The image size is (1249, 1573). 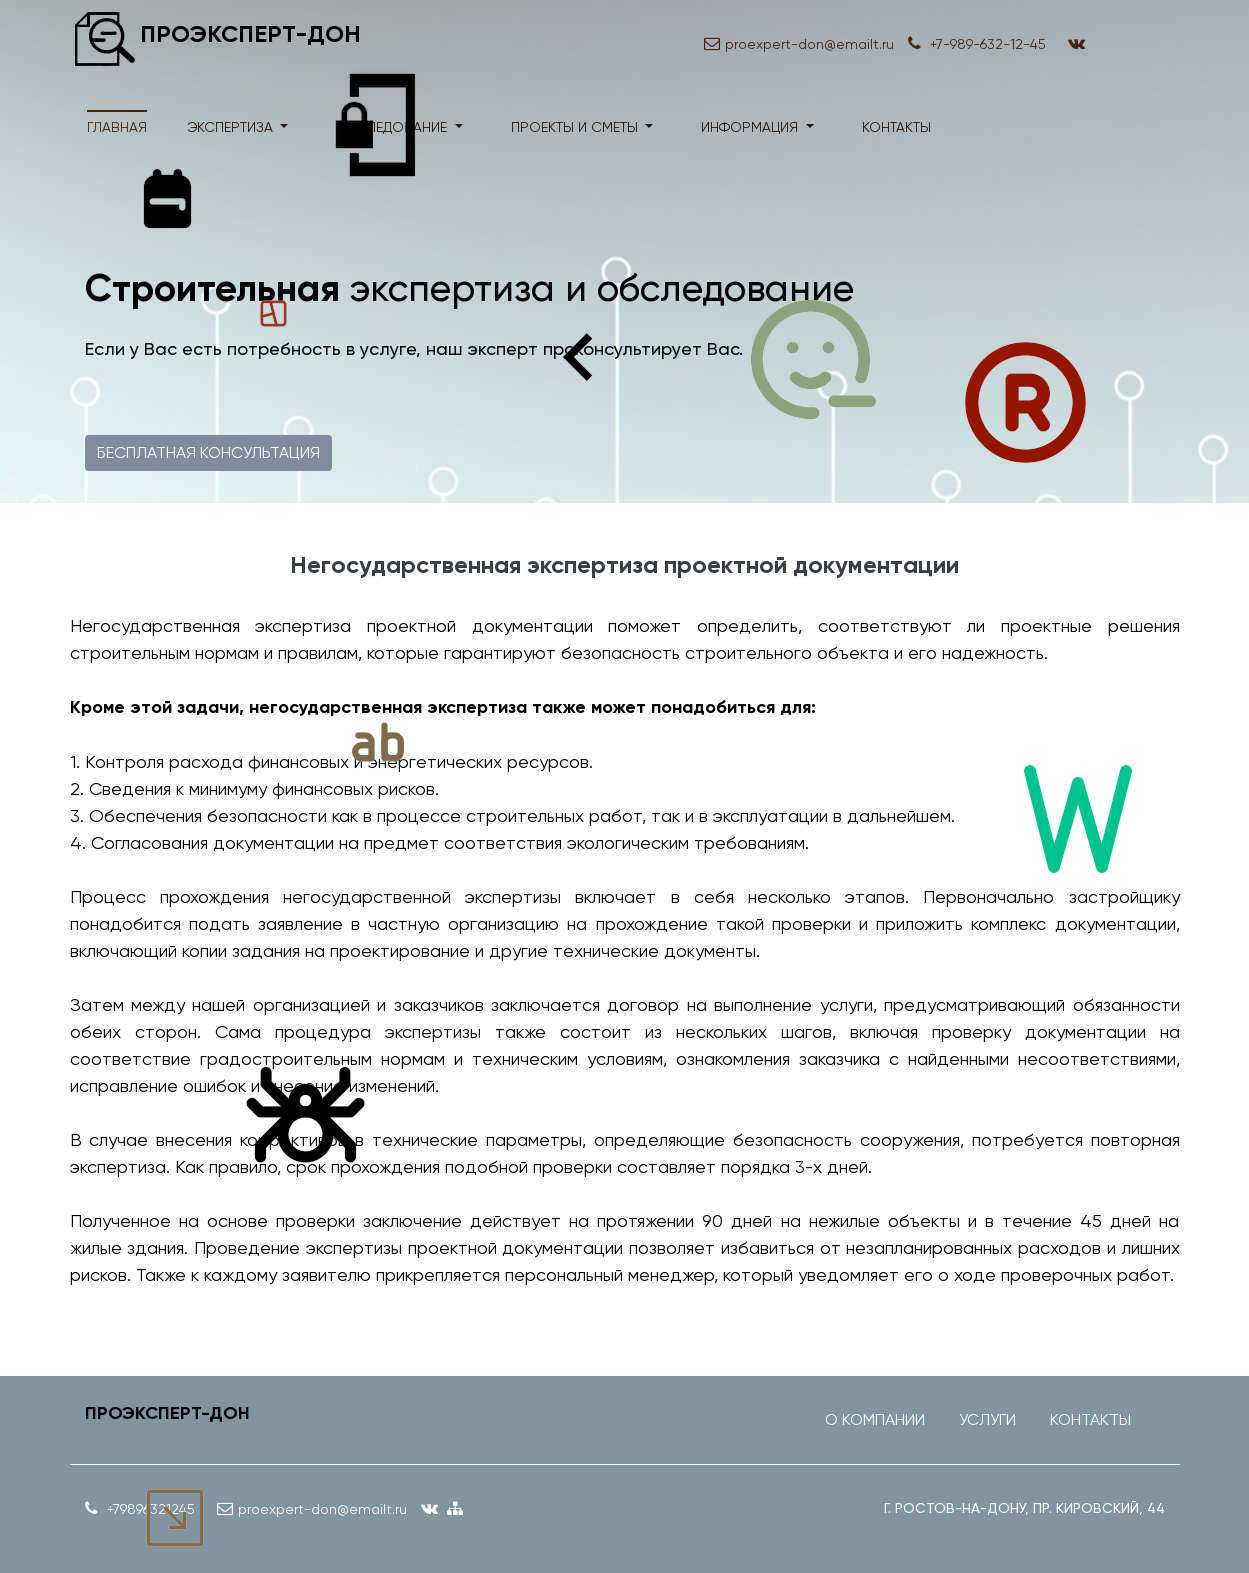 What do you see at coordinates (1078, 819) in the screenshot?
I see `indicates items or options starting with the letter W` at bounding box center [1078, 819].